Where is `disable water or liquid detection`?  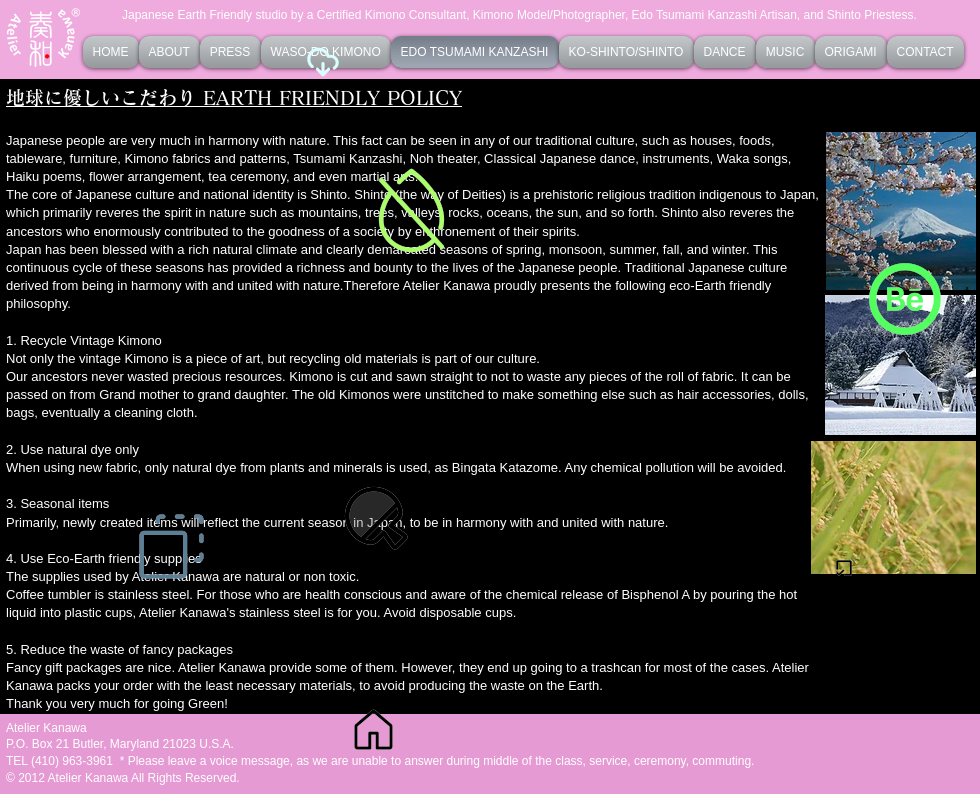
disable water or liquid detection is located at coordinates (411, 213).